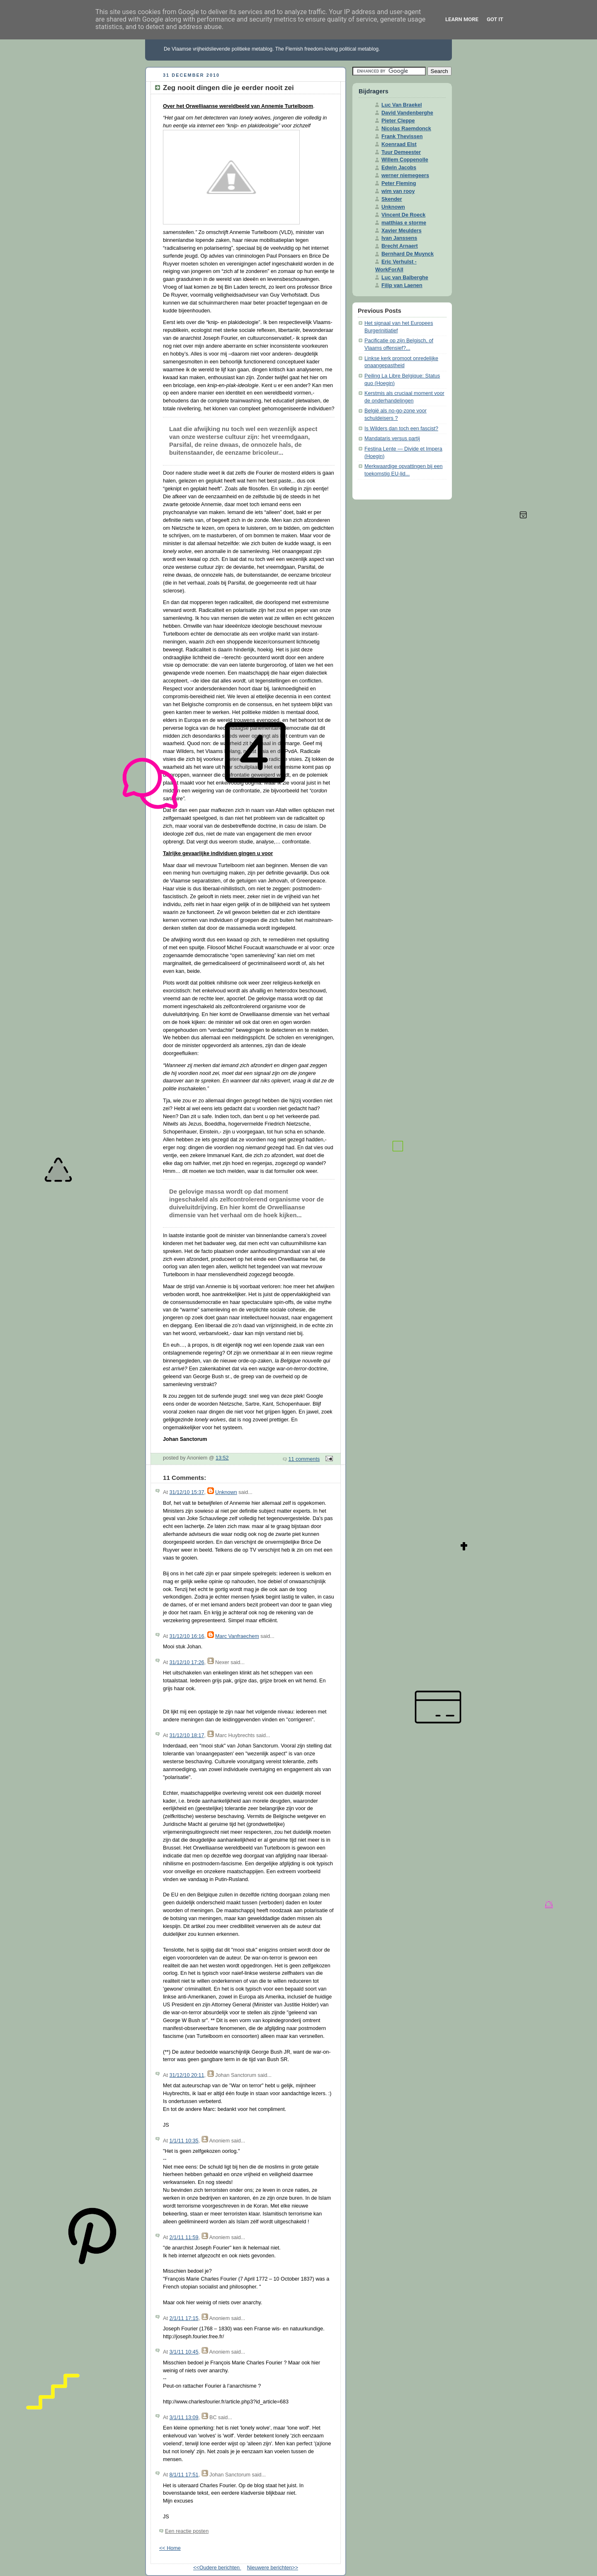  I want to click on manage payment methods, so click(438, 1707).